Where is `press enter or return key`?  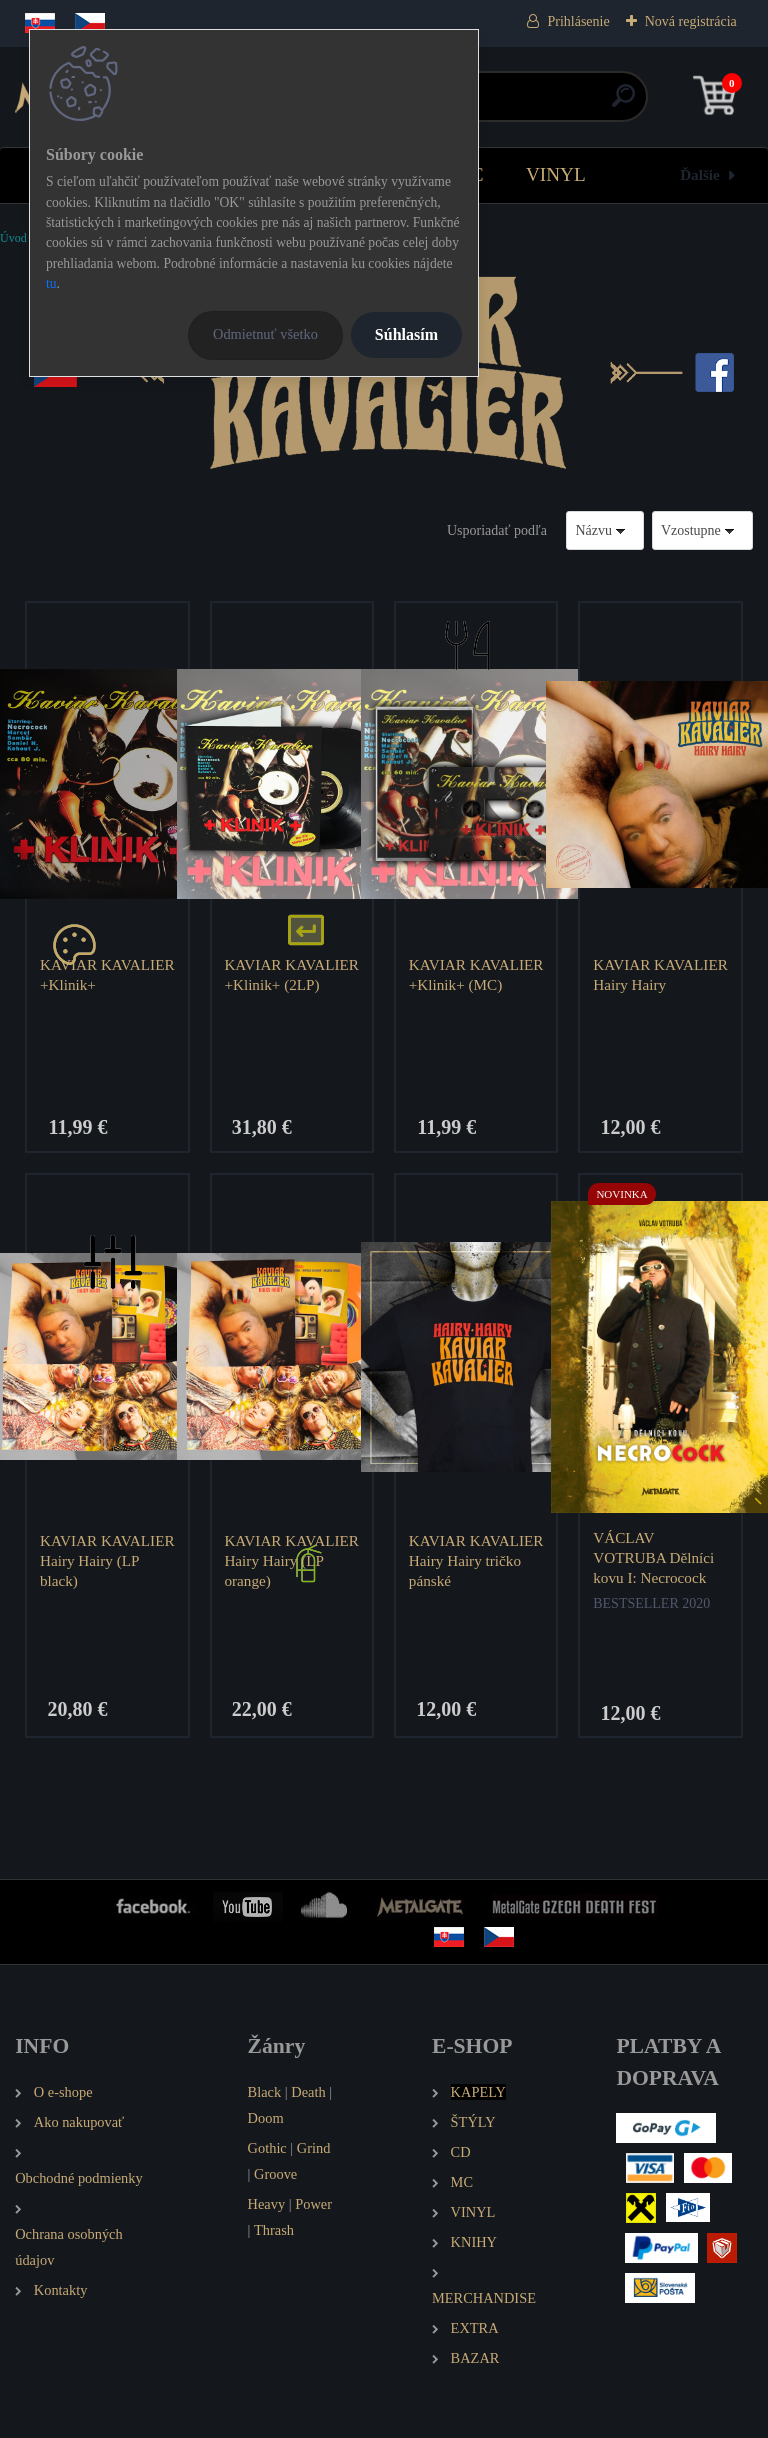 press enter or return key is located at coordinates (306, 930).